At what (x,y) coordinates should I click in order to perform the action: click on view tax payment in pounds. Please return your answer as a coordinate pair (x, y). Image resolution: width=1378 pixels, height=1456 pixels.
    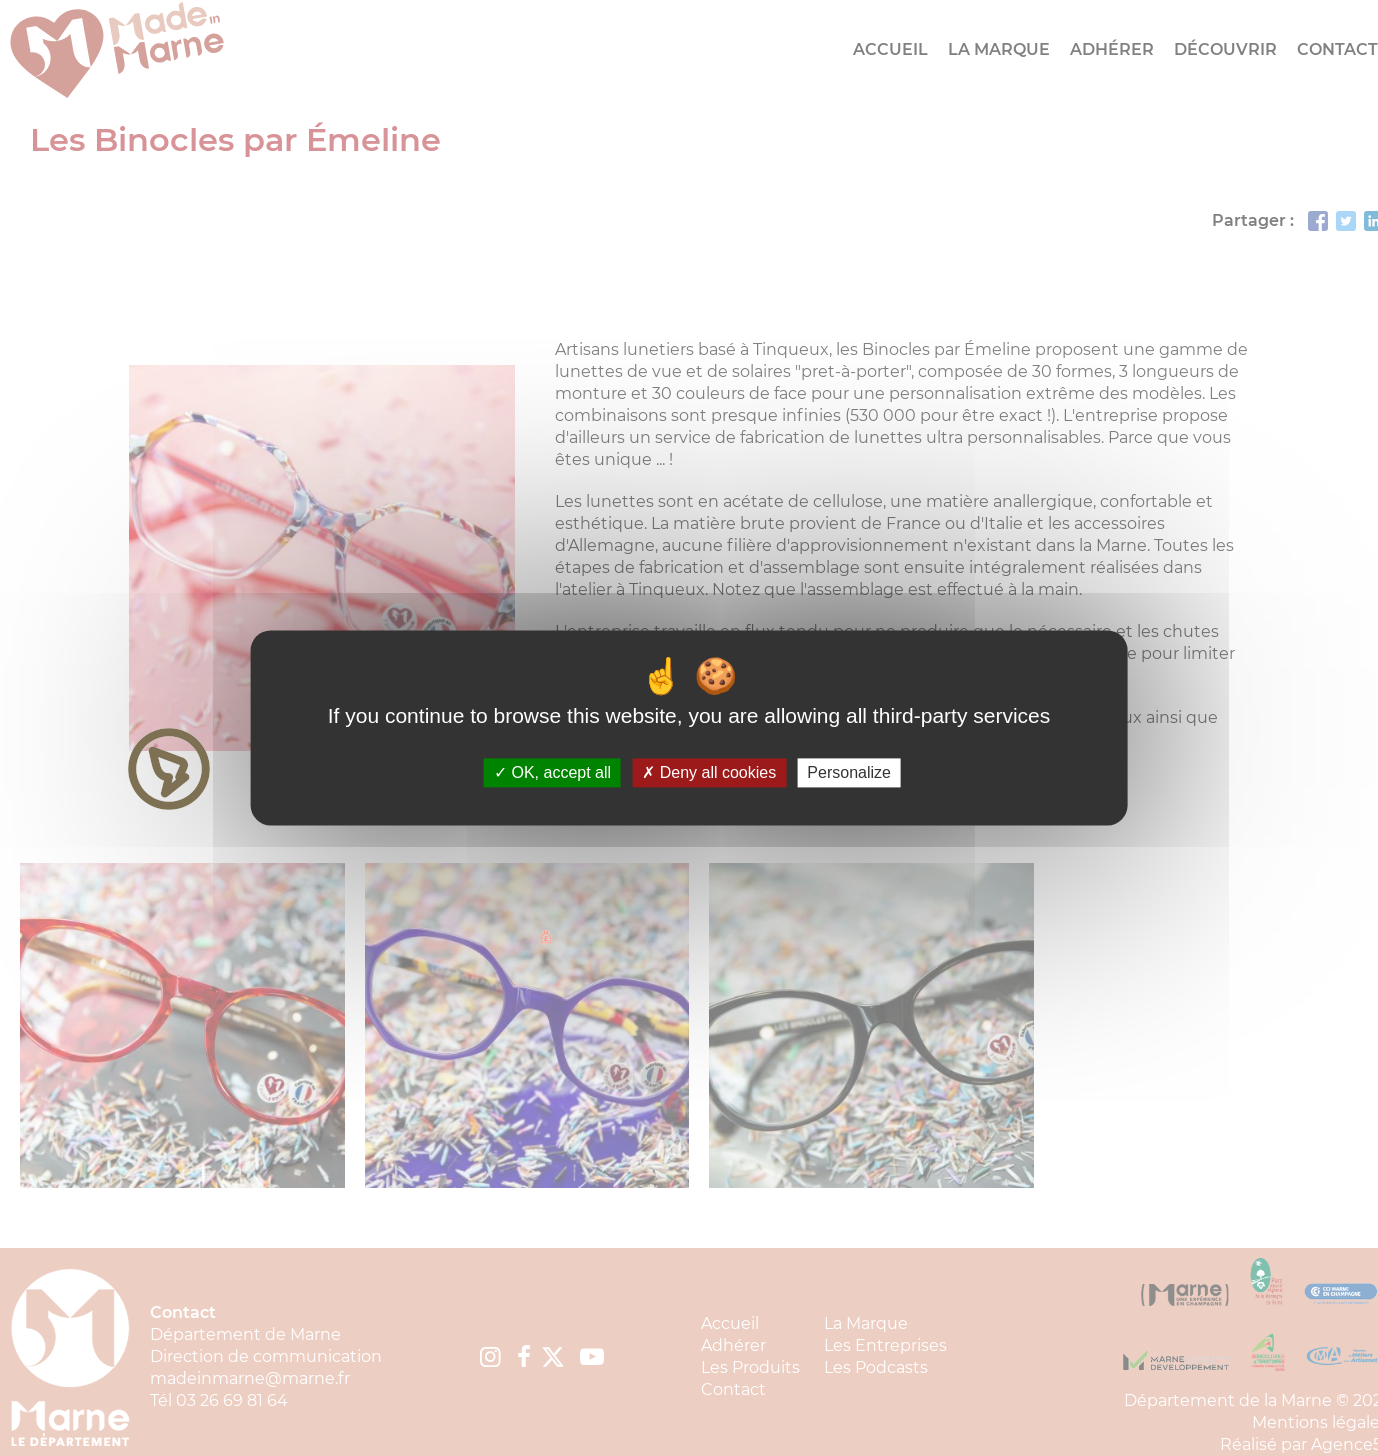
    Looking at the image, I should click on (546, 937).